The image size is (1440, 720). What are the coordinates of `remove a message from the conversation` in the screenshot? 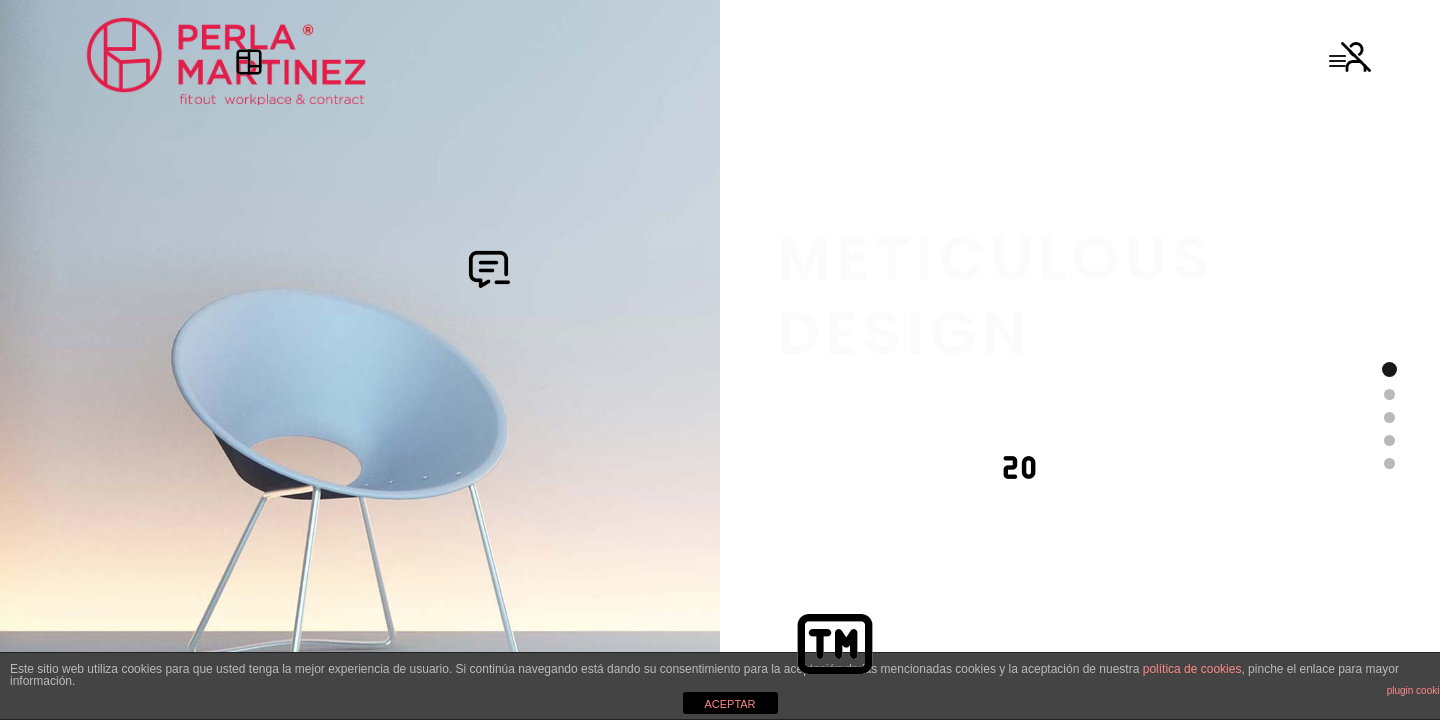 It's located at (488, 268).